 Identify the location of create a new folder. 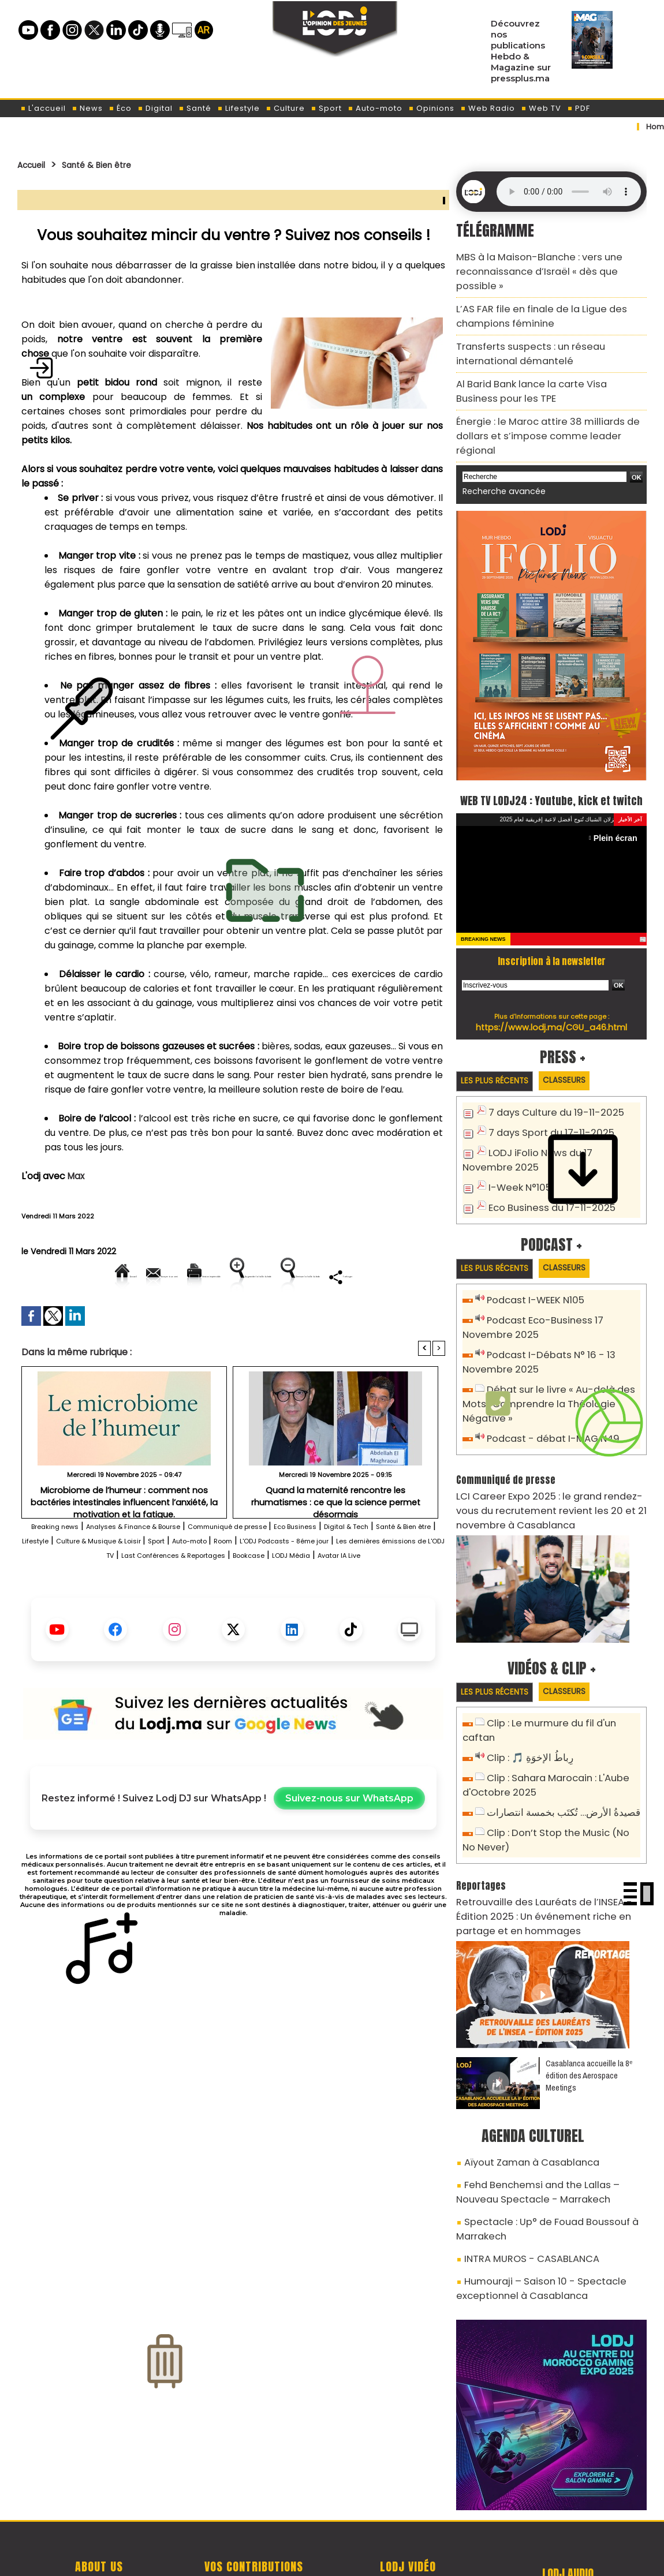
(265, 889).